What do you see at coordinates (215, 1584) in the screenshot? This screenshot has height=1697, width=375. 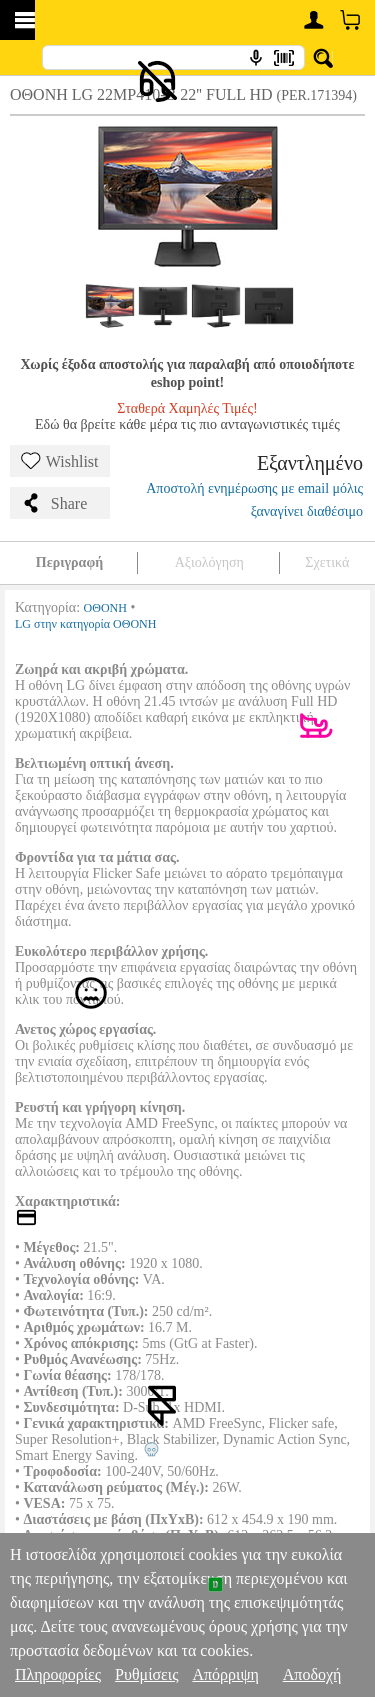 I see `indicates items or options starting with the letter D` at bounding box center [215, 1584].